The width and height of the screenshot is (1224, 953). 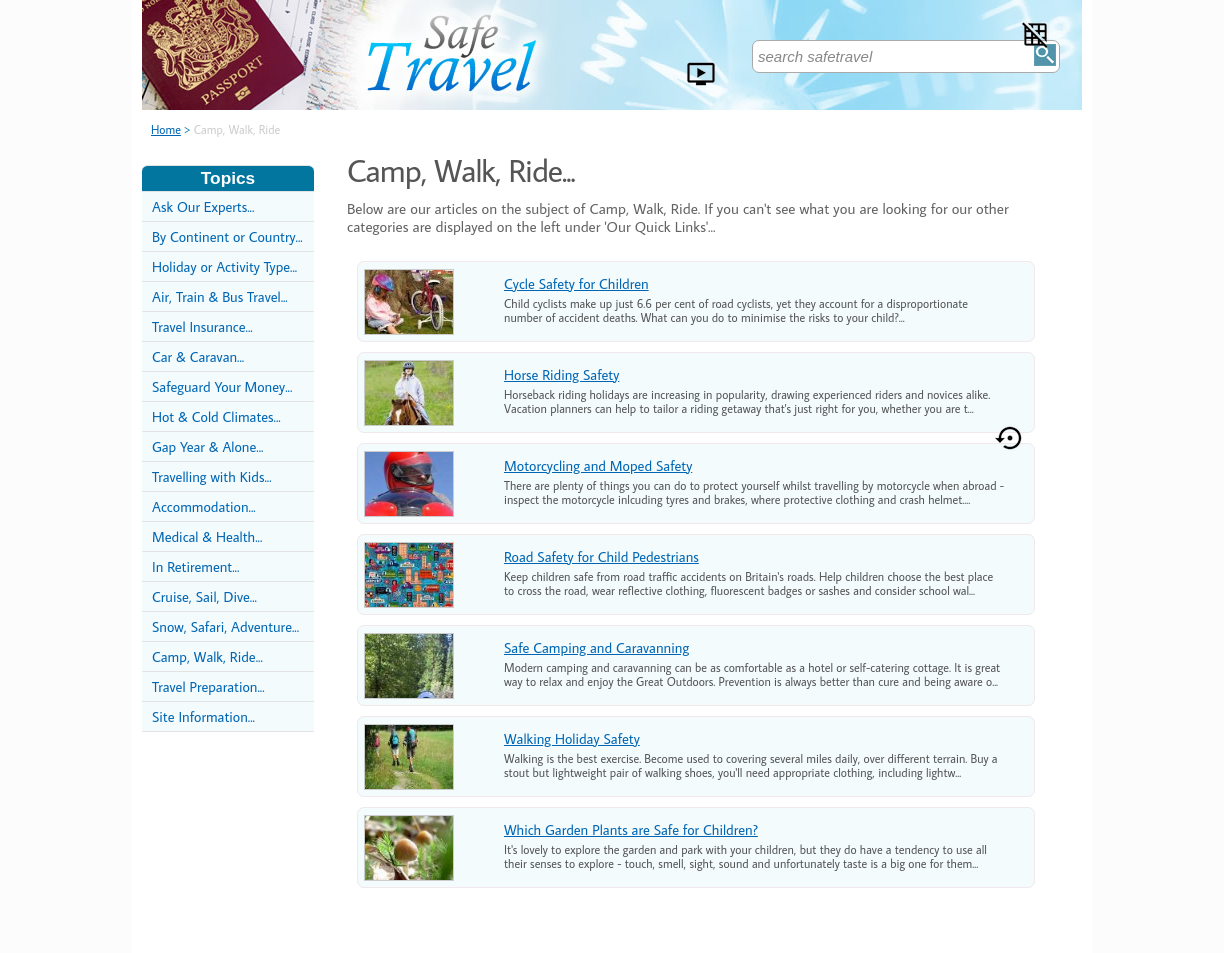 What do you see at coordinates (1035, 34) in the screenshot?
I see `disable grid view` at bounding box center [1035, 34].